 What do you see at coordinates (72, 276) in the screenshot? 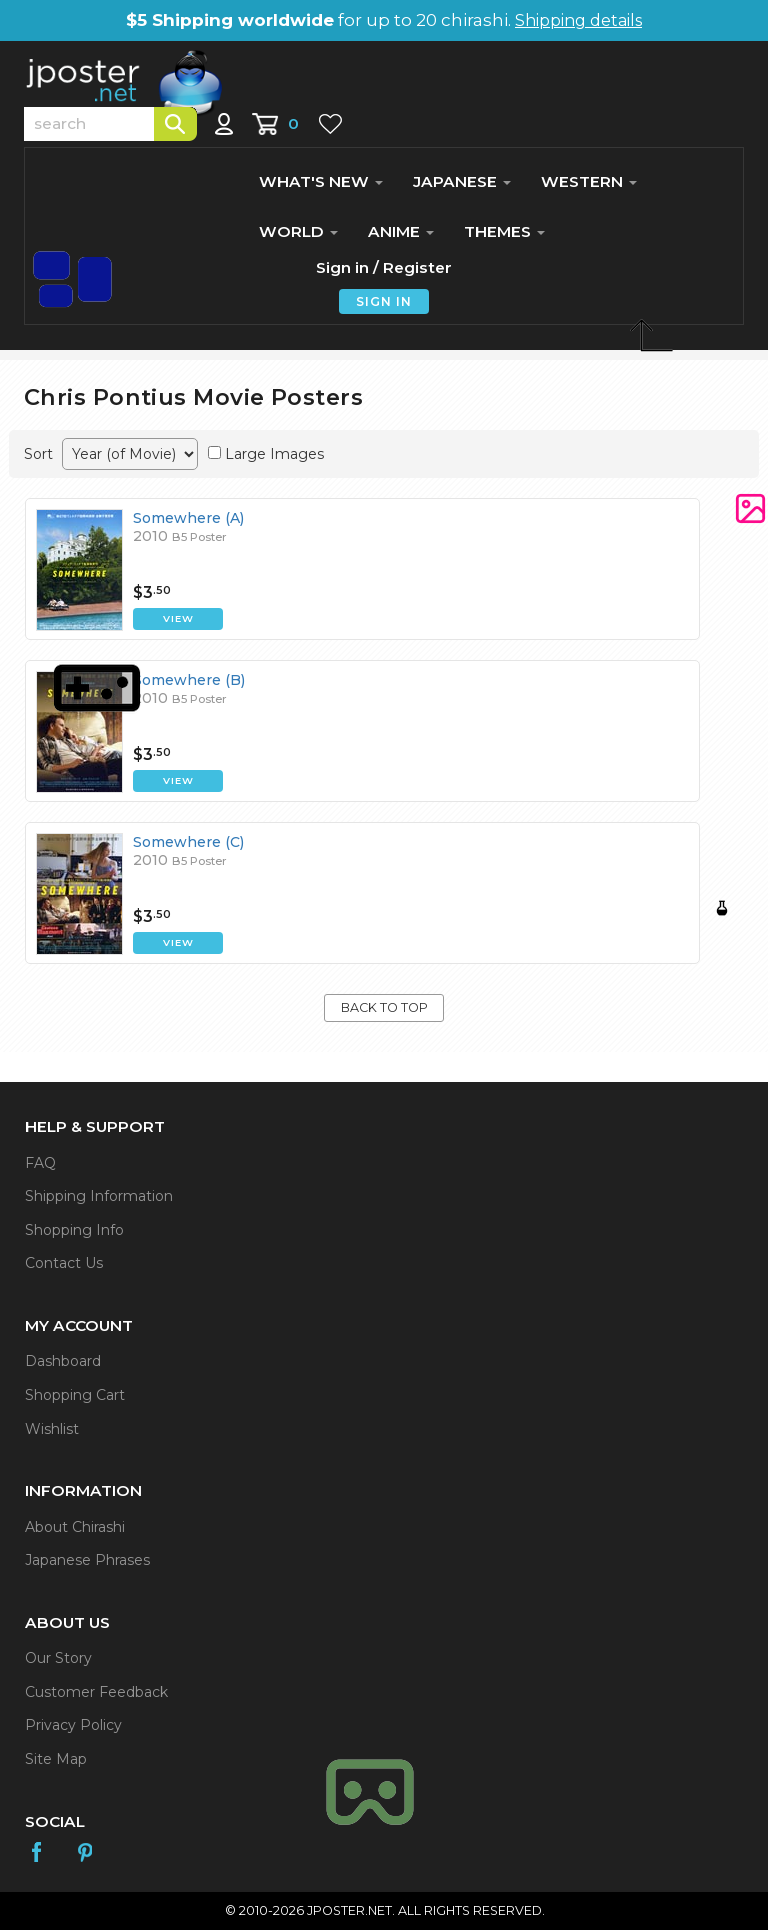
I see `view grouped elements or components` at bounding box center [72, 276].